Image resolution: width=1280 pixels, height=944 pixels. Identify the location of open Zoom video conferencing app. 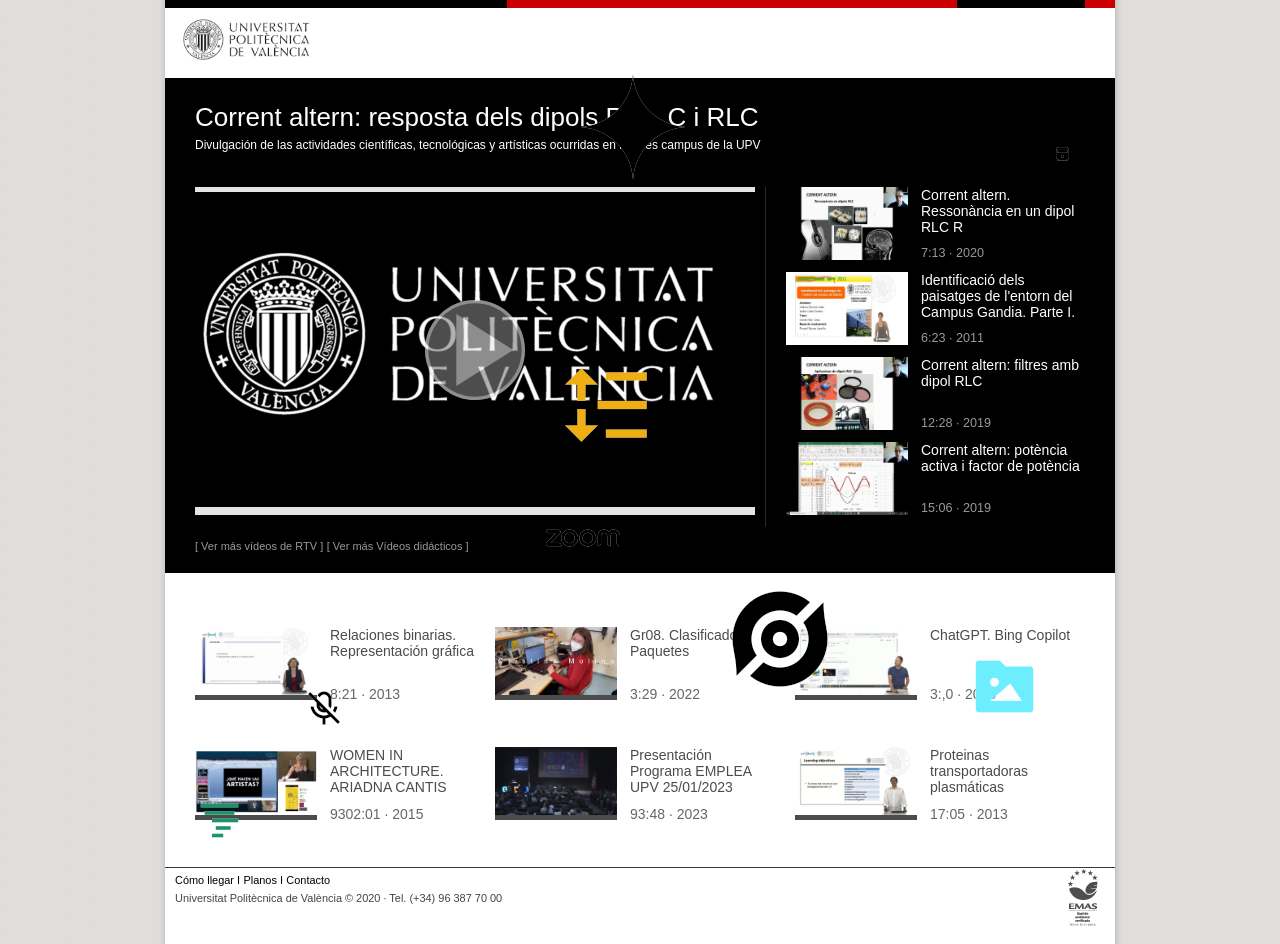
(583, 538).